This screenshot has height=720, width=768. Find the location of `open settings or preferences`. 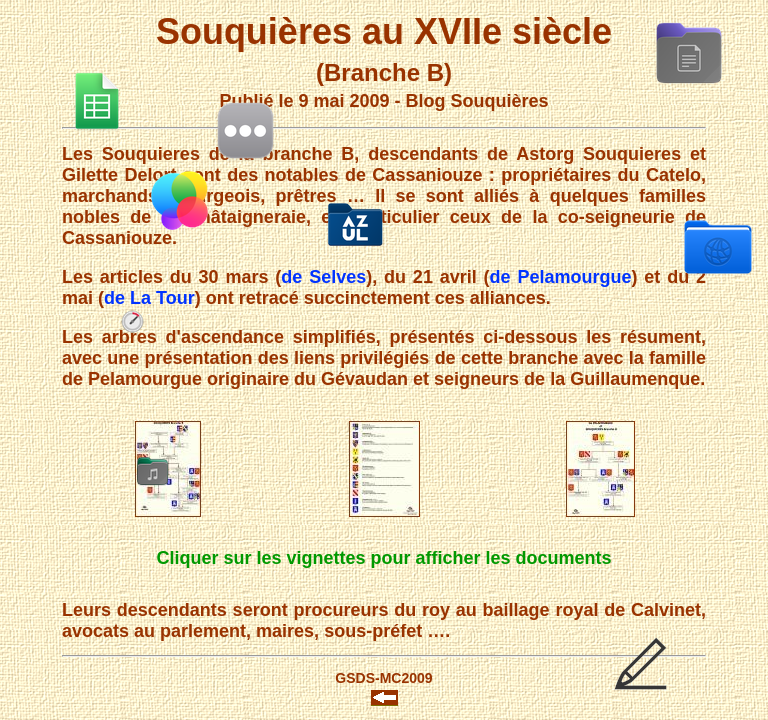

open settings or preferences is located at coordinates (245, 131).